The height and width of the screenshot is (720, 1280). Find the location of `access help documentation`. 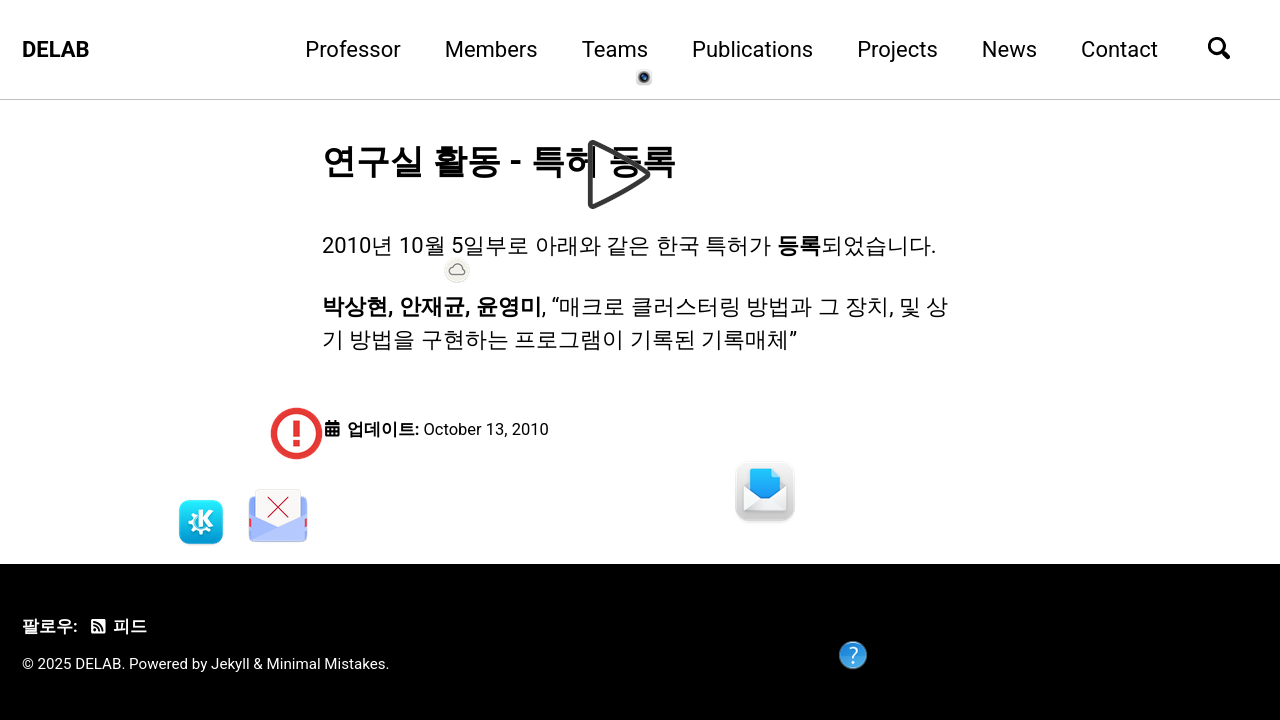

access help documentation is located at coordinates (853, 655).